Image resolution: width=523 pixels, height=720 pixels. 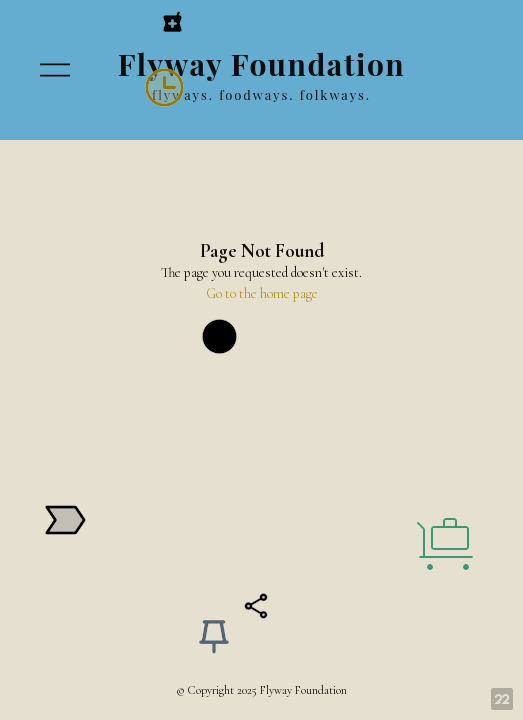 What do you see at coordinates (164, 87) in the screenshot?
I see `view current time` at bounding box center [164, 87].